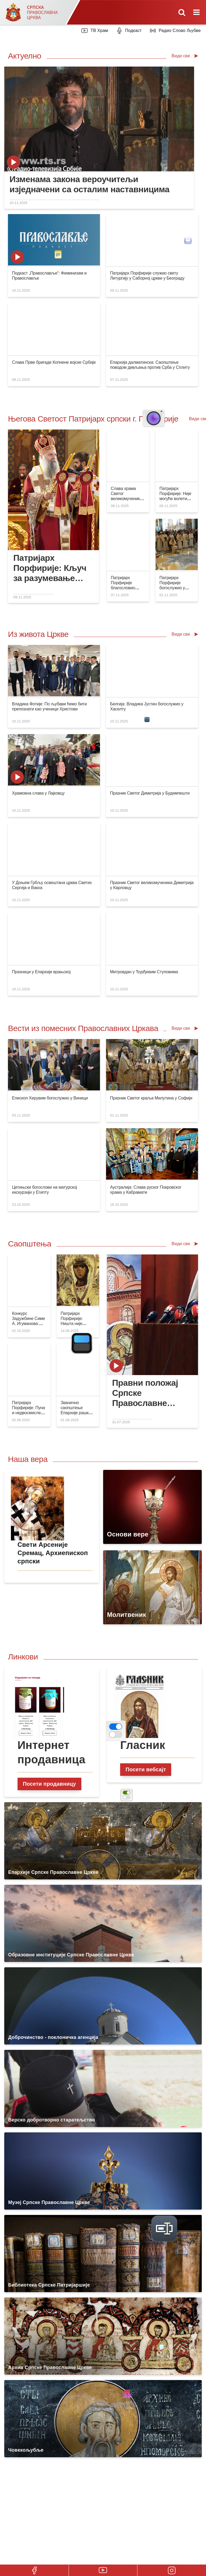 The image size is (206, 2576). What do you see at coordinates (164, 2229) in the screenshot?
I see `open bulky app for batch file renaming` at bounding box center [164, 2229].